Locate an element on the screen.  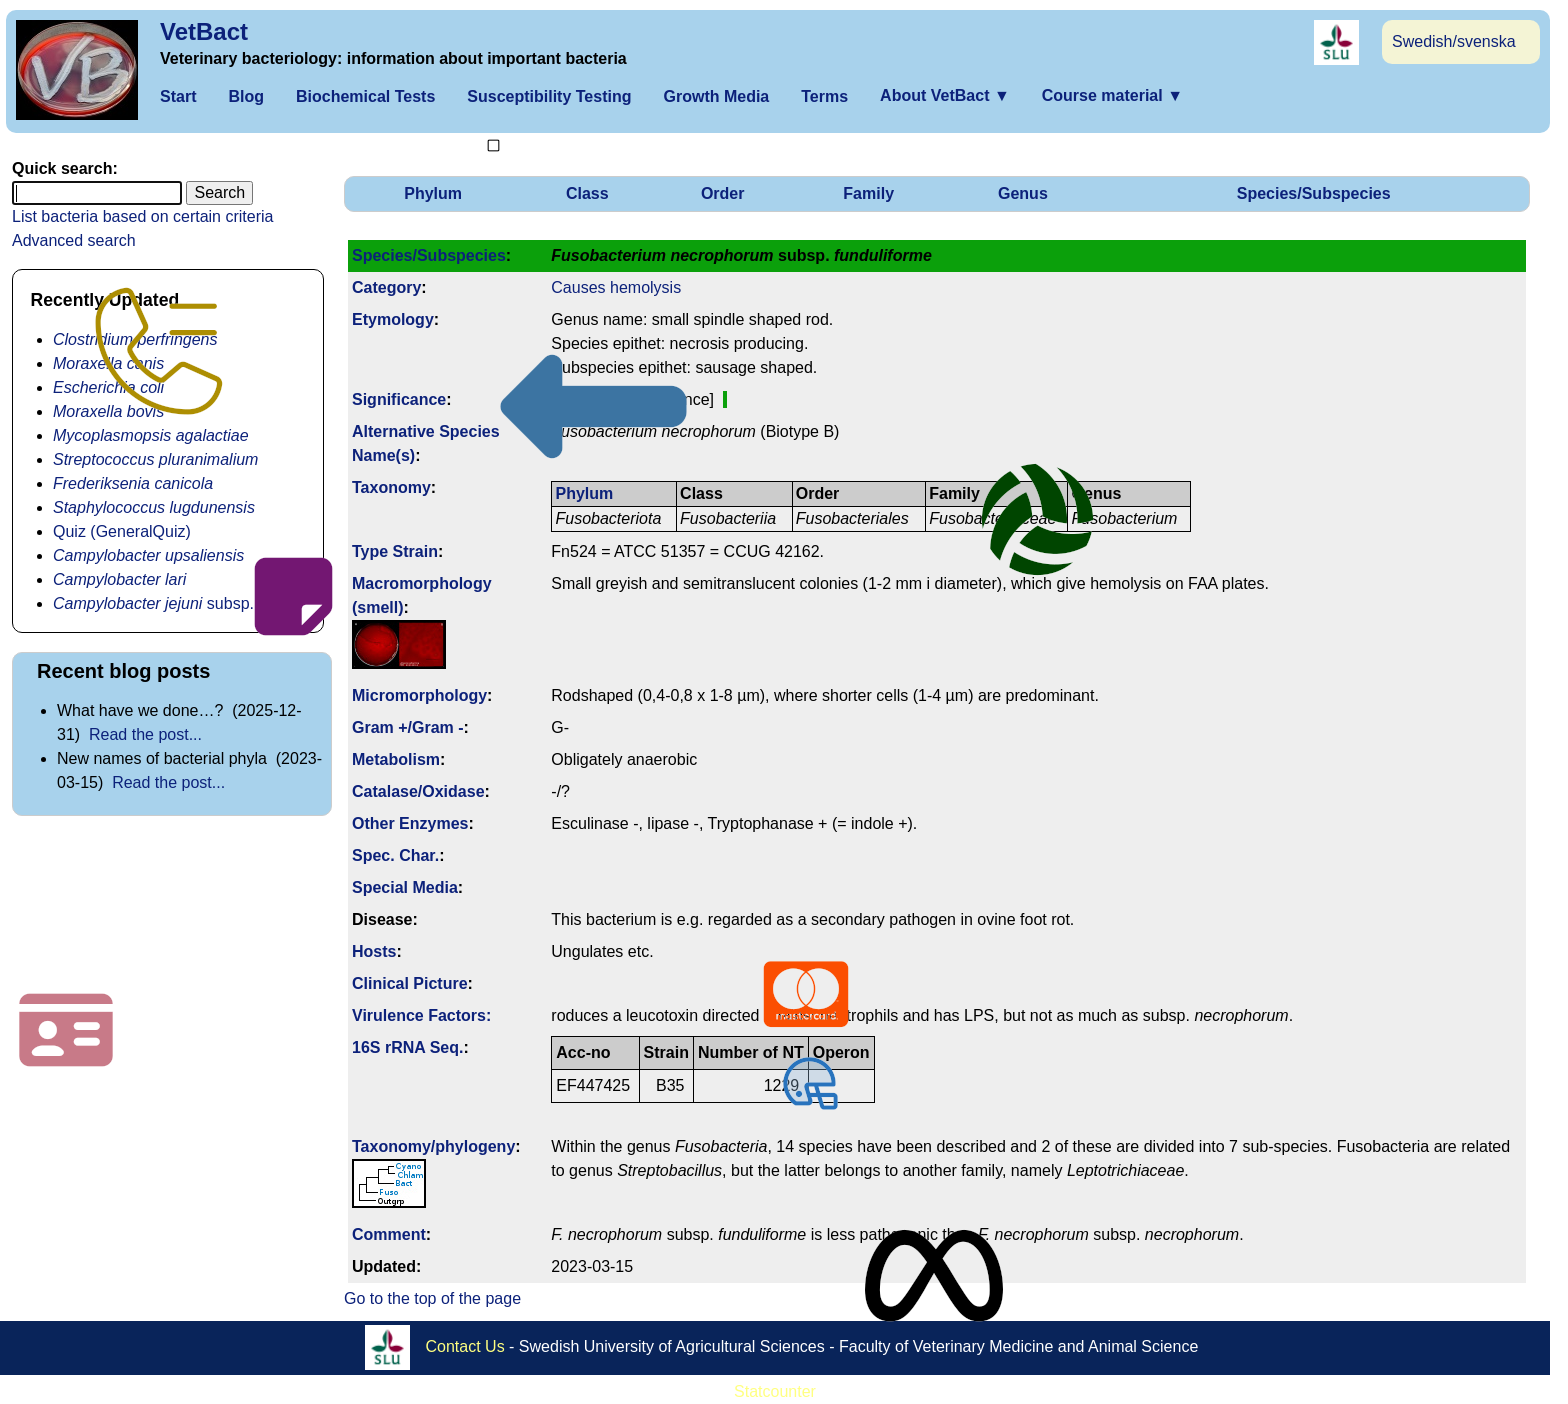
meta company logo is located at coordinates (934, 1276).